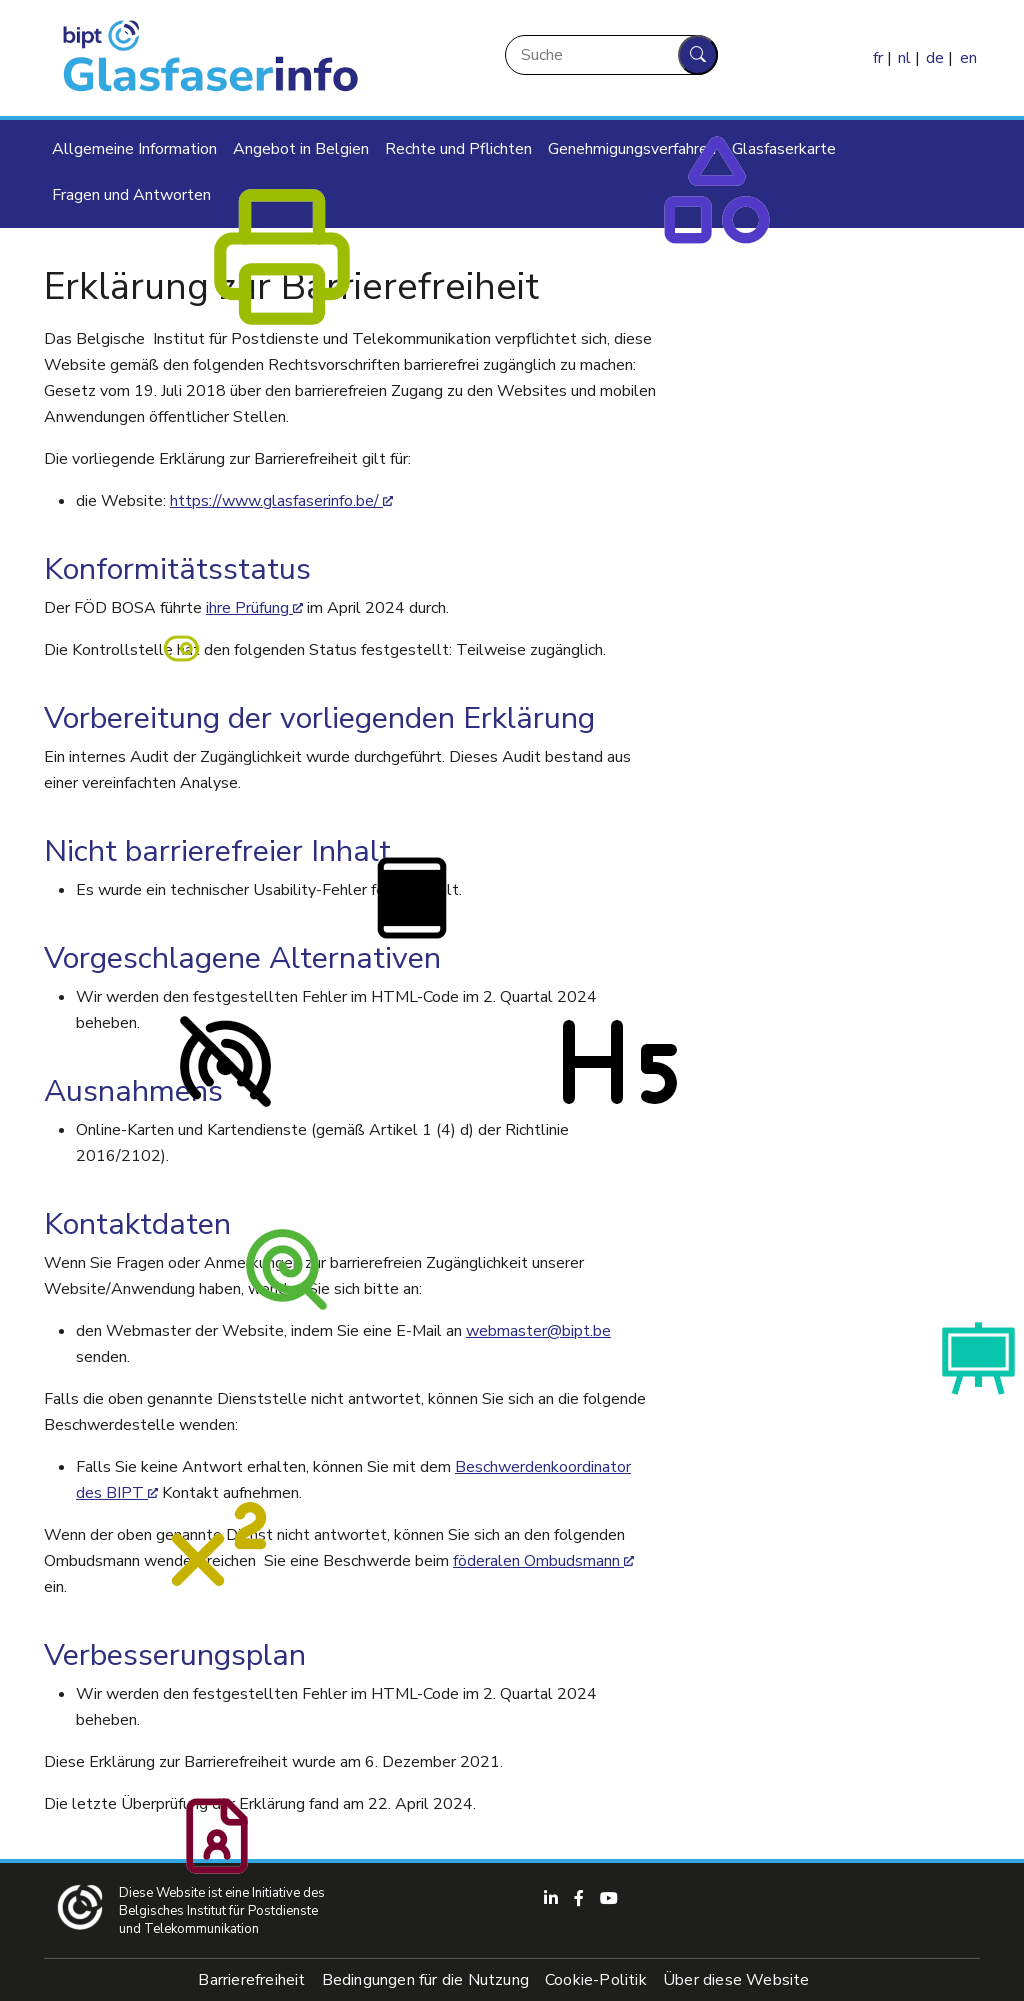  What do you see at coordinates (181, 648) in the screenshot?
I see `toggle switch in the on/enabled position` at bounding box center [181, 648].